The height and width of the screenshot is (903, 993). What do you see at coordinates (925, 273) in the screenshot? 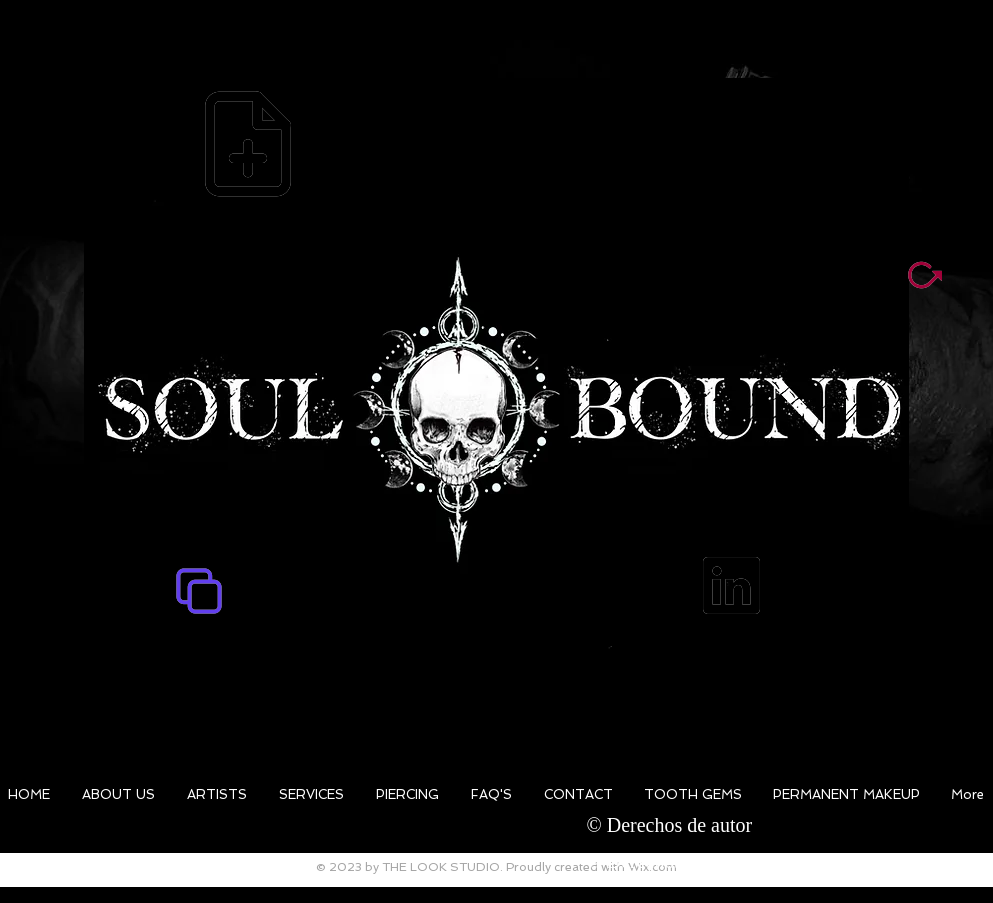
I see `repeat or loop an action` at bounding box center [925, 273].